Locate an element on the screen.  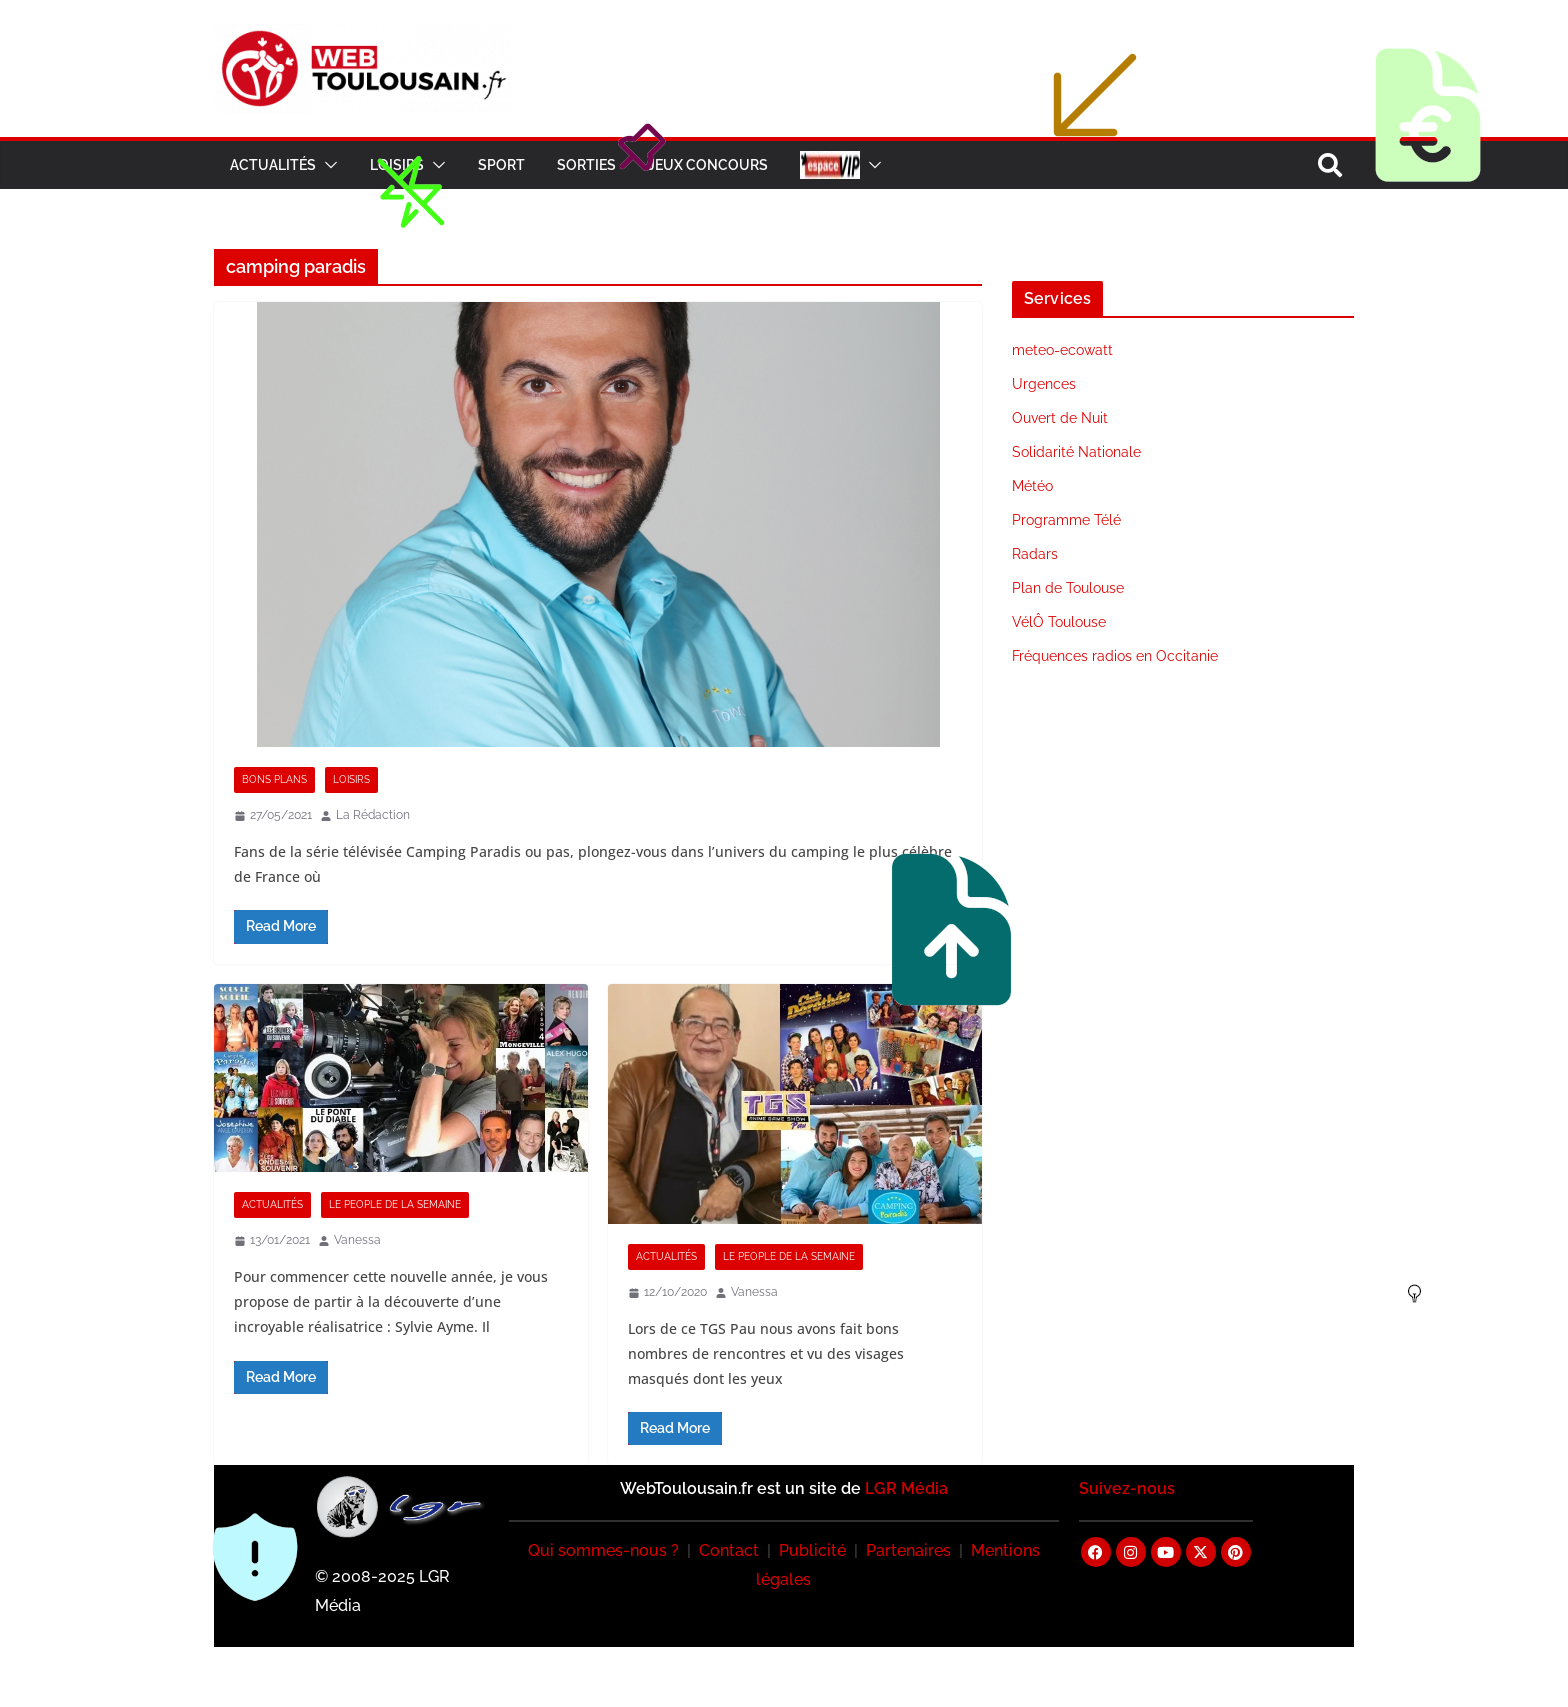
pin an item to keep it visible is located at coordinates (640, 149).